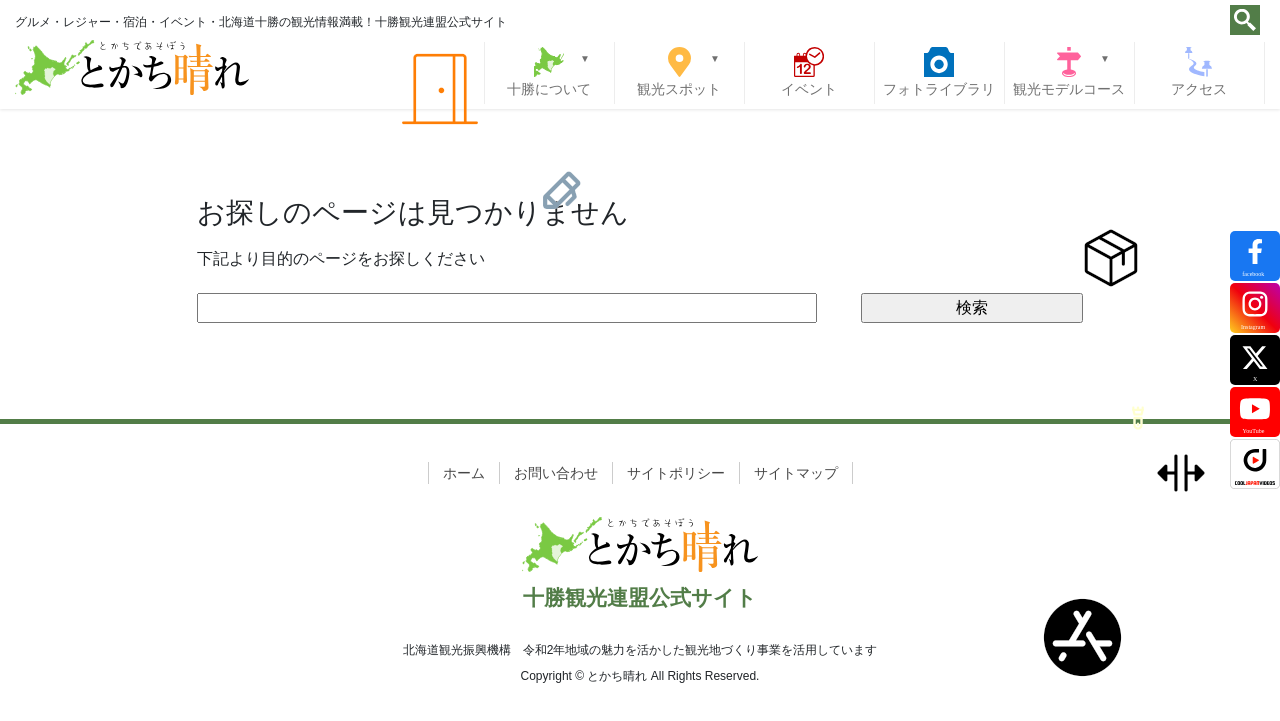 This screenshot has width=1280, height=721. I want to click on view order shipment details, so click(1111, 258).